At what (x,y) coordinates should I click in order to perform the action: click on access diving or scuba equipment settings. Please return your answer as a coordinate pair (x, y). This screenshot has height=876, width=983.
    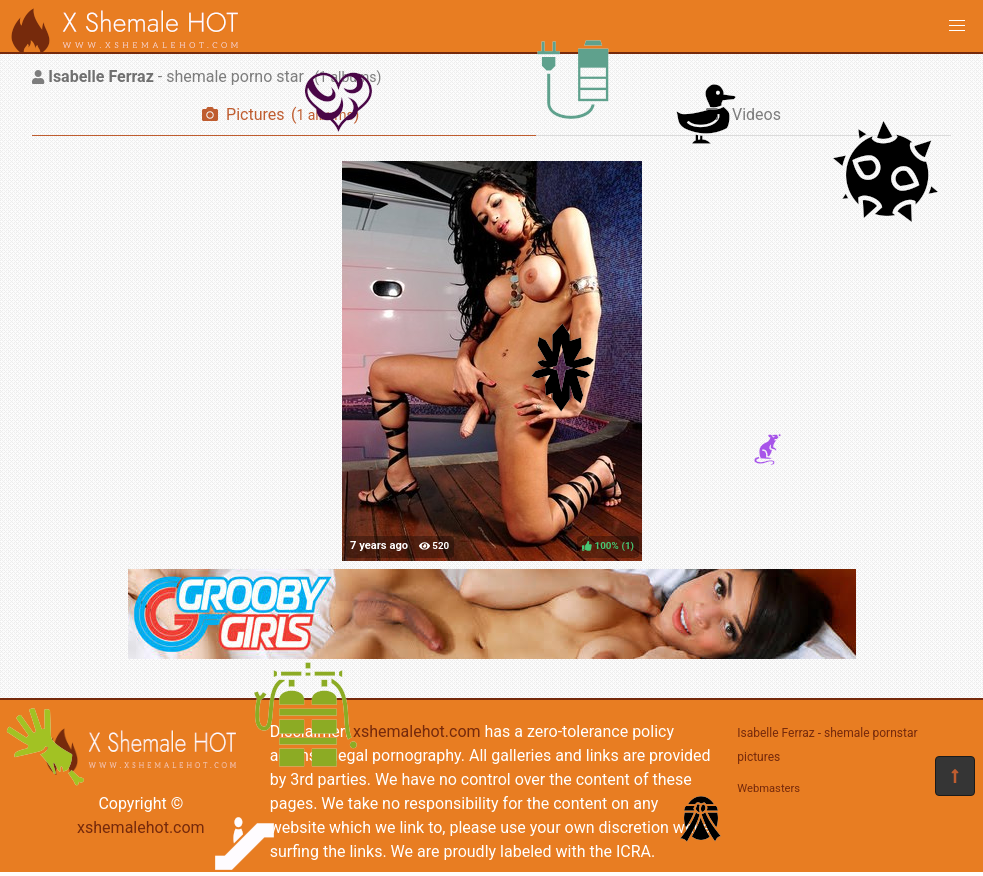
    Looking at the image, I should click on (308, 714).